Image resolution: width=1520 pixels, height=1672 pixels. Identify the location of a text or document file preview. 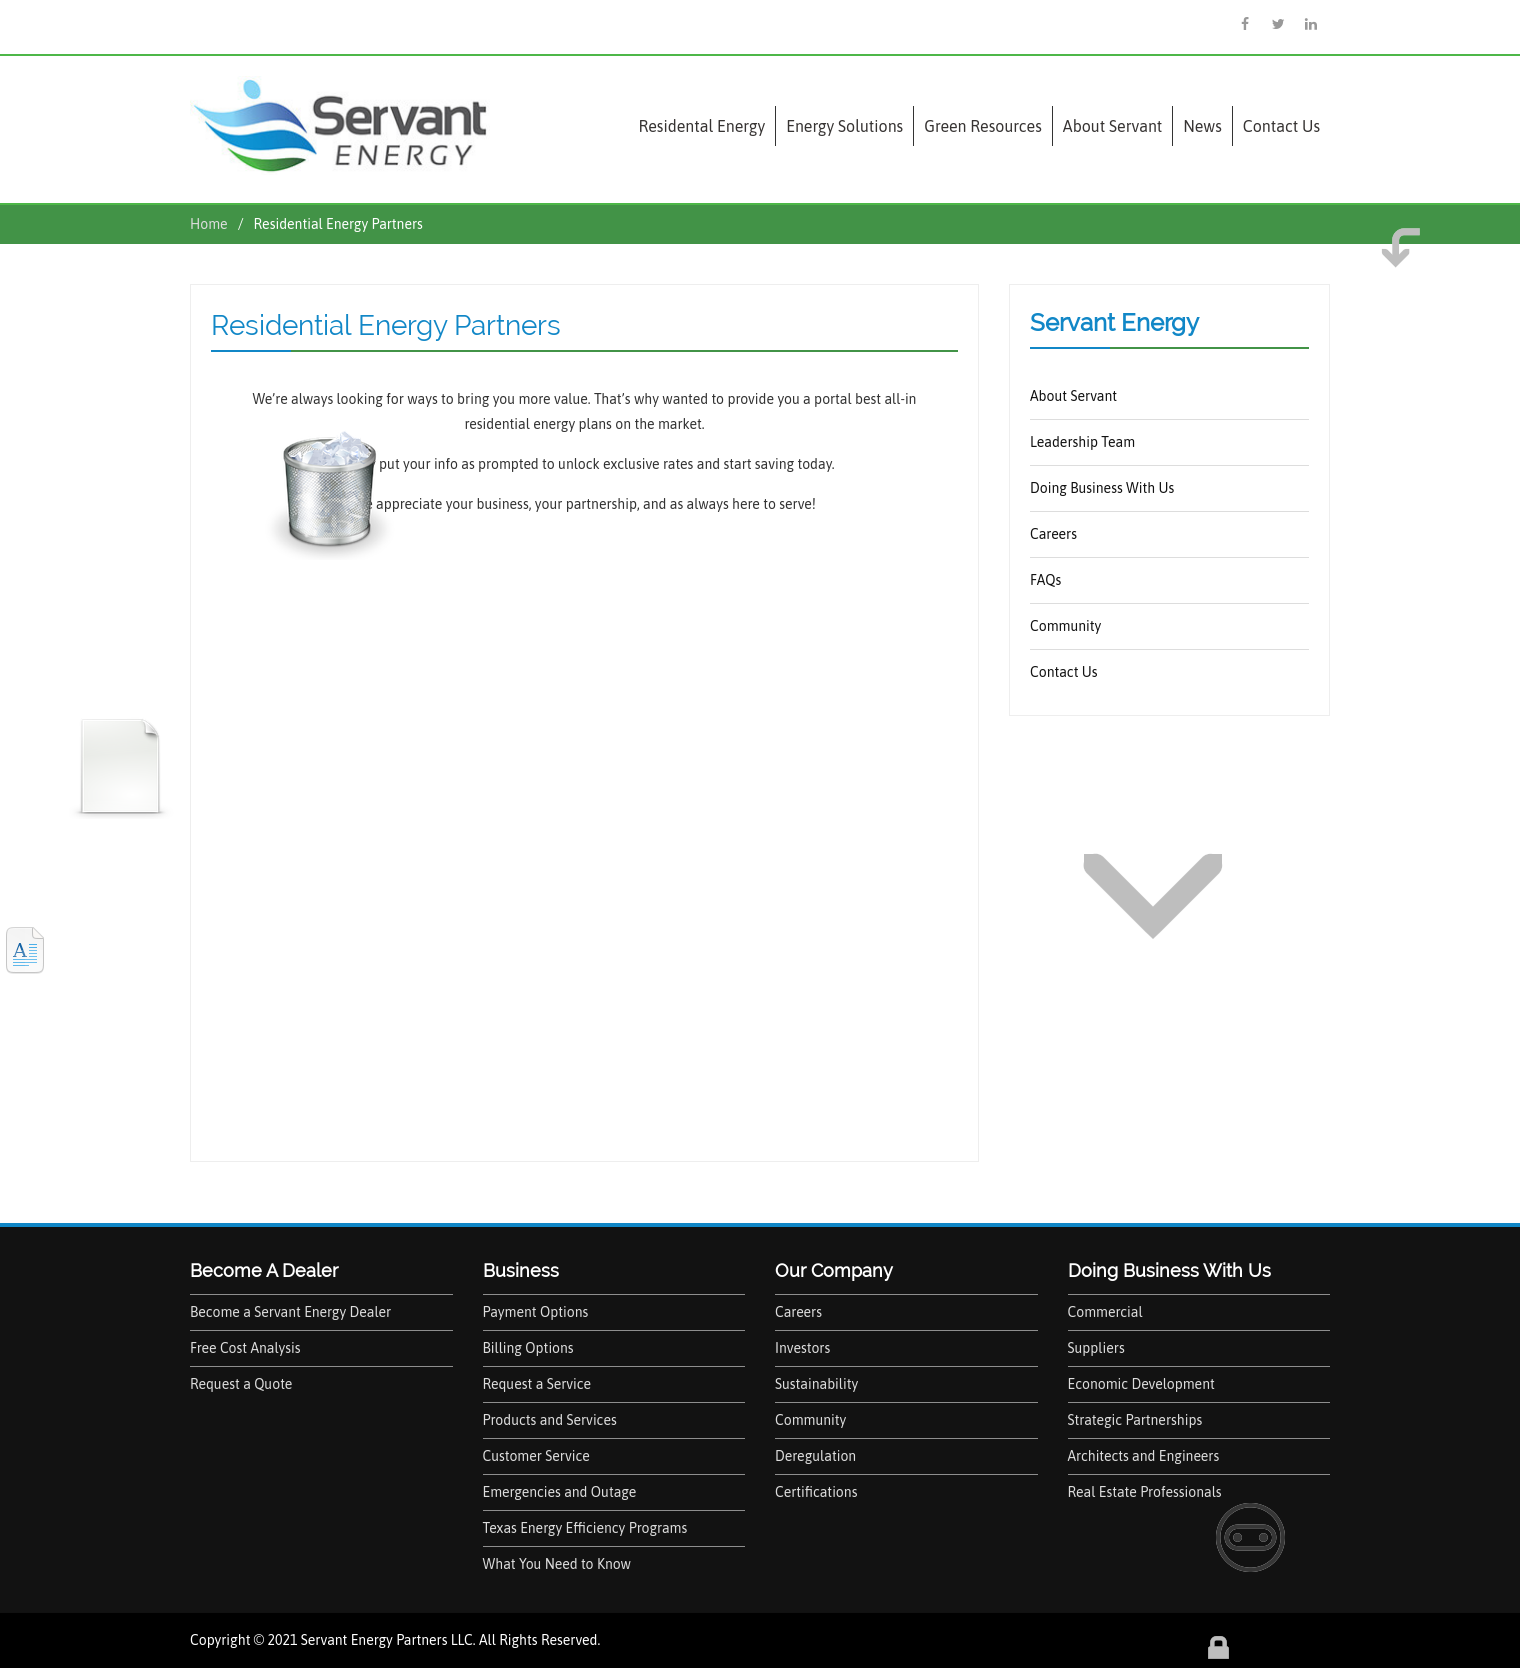
(122, 766).